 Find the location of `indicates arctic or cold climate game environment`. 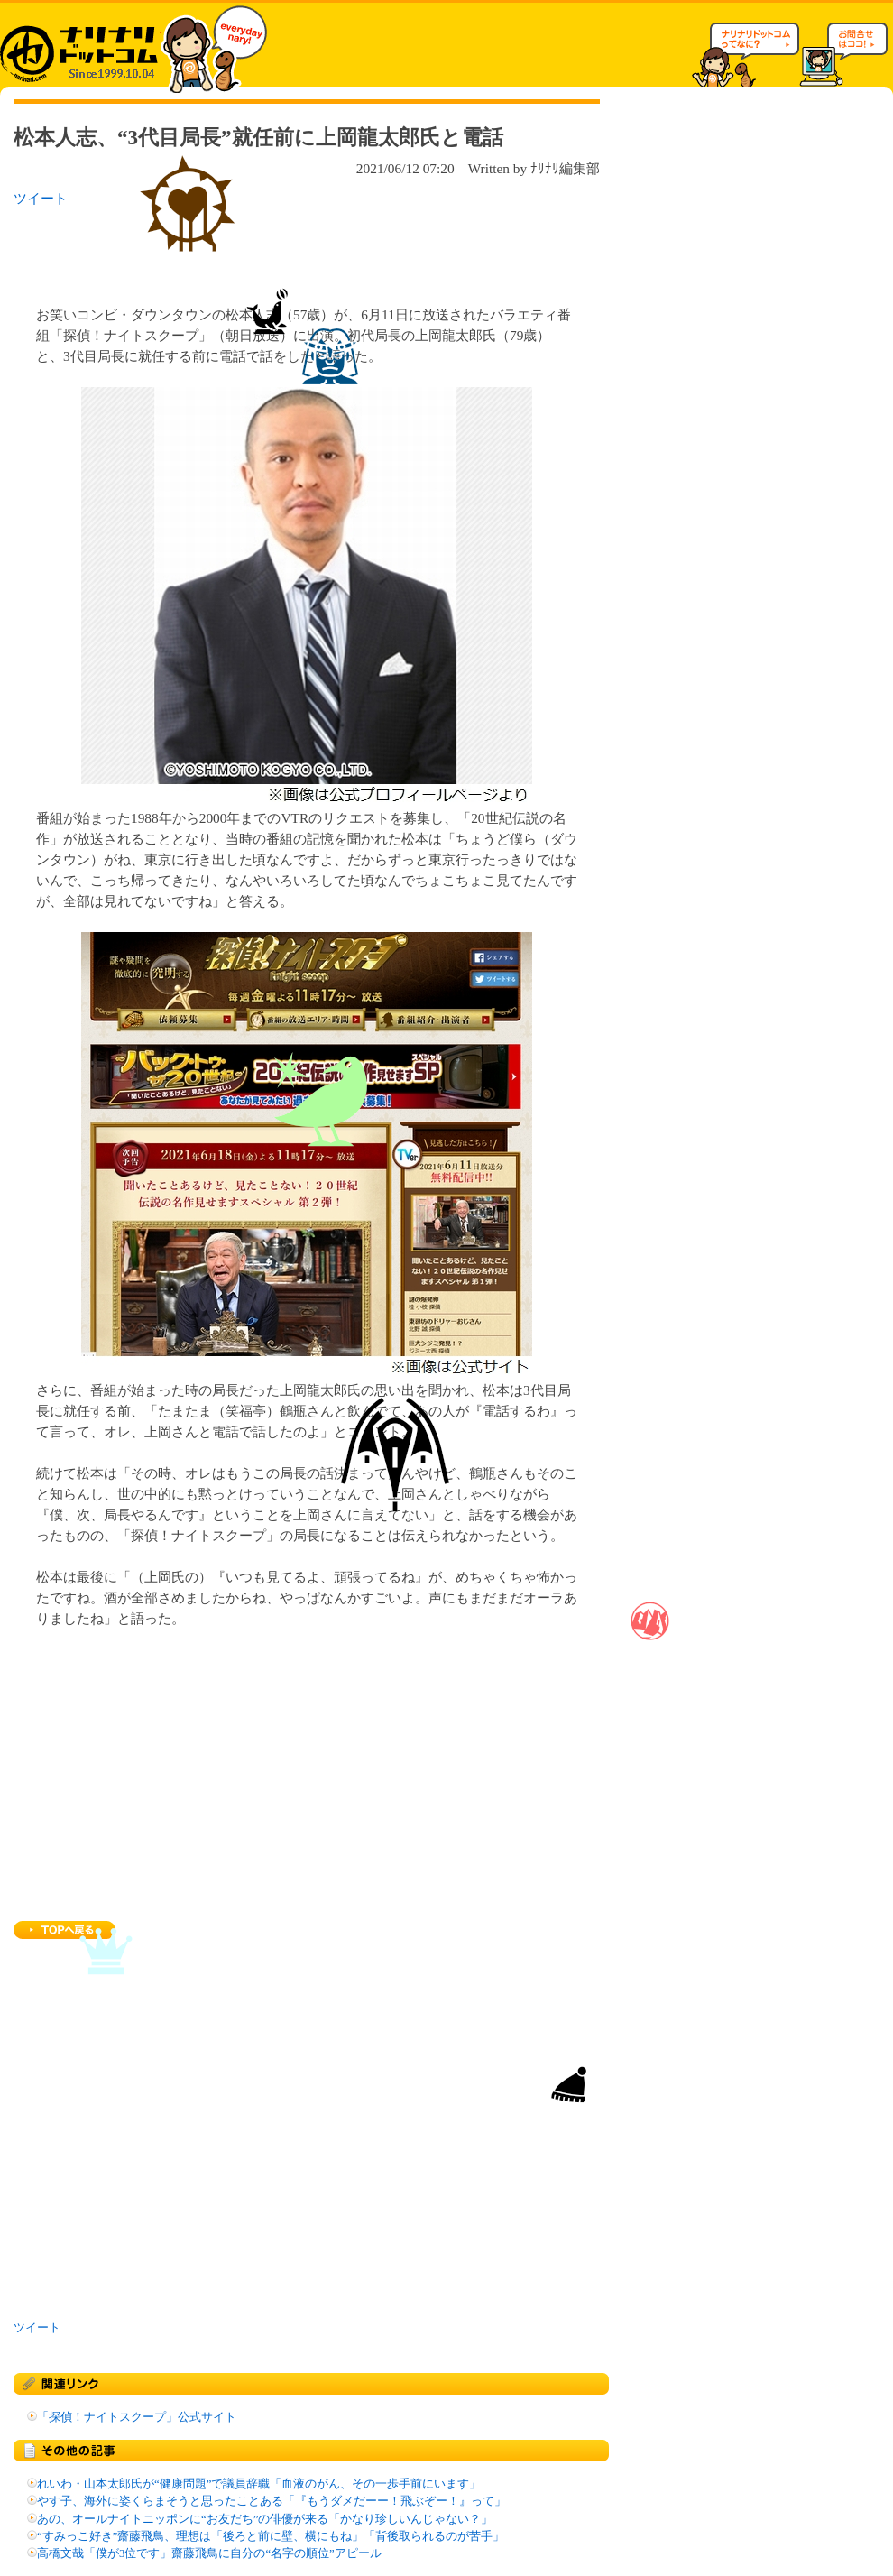

indicates arctic or cold climate game environment is located at coordinates (649, 1620).